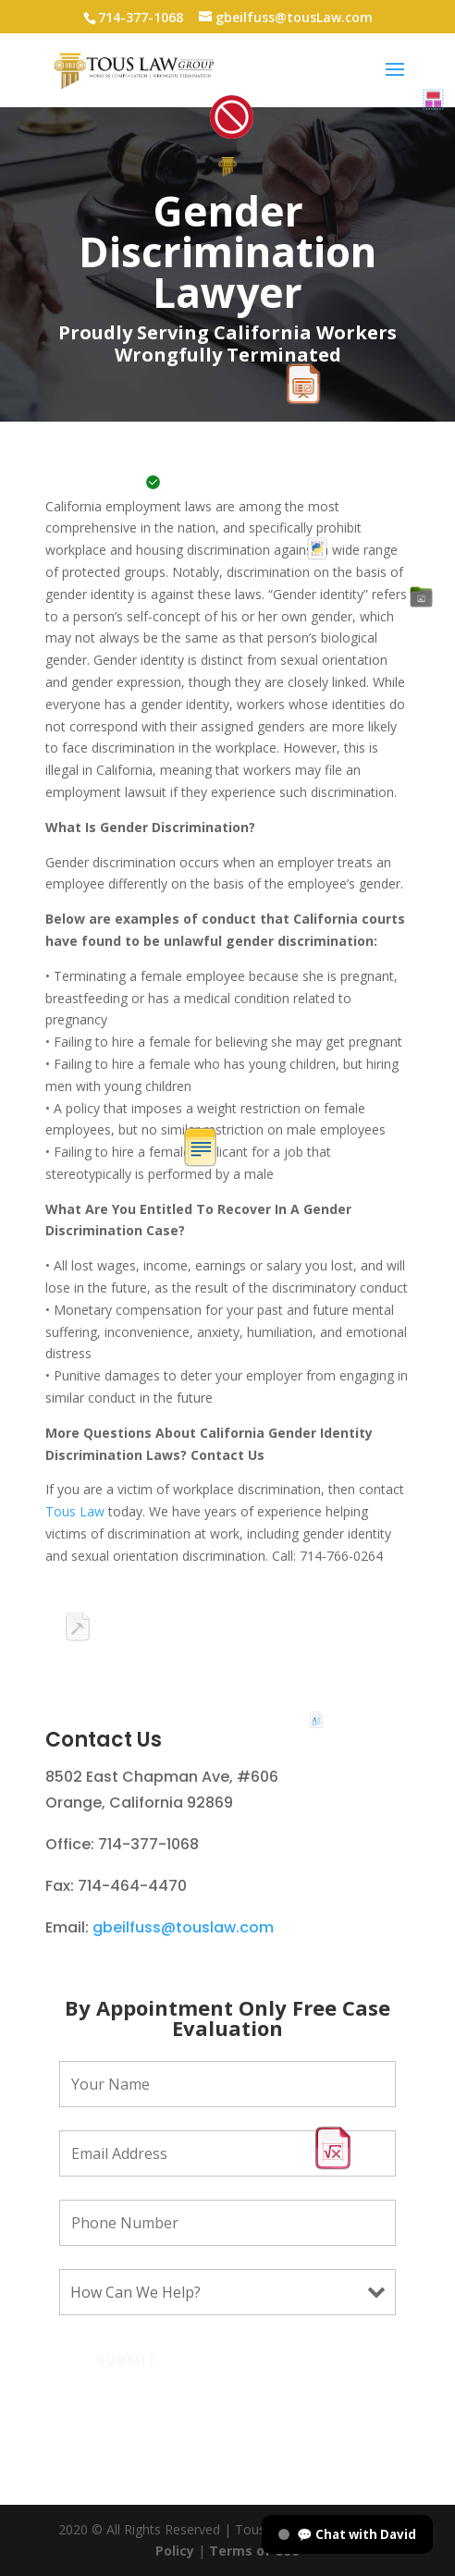 The width and height of the screenshot is (455, 2576). I want to click on open the notes application, so click(200, 1147).